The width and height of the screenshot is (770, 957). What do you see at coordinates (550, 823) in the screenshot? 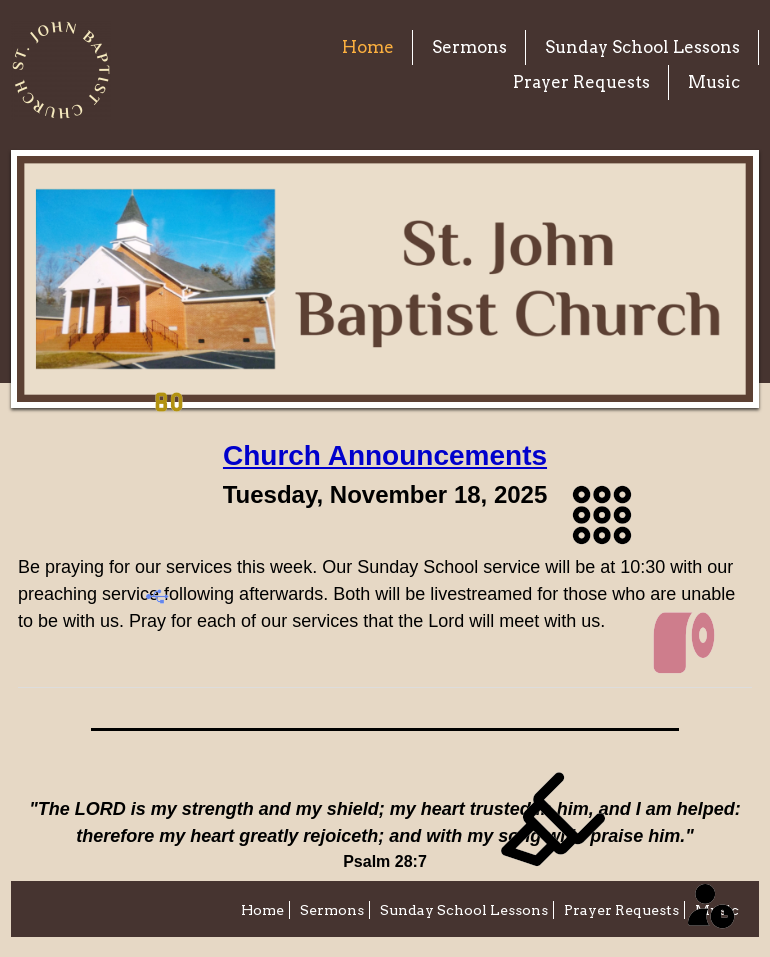
I see `highlight or mark selected text` at bounding box center [550, 823].